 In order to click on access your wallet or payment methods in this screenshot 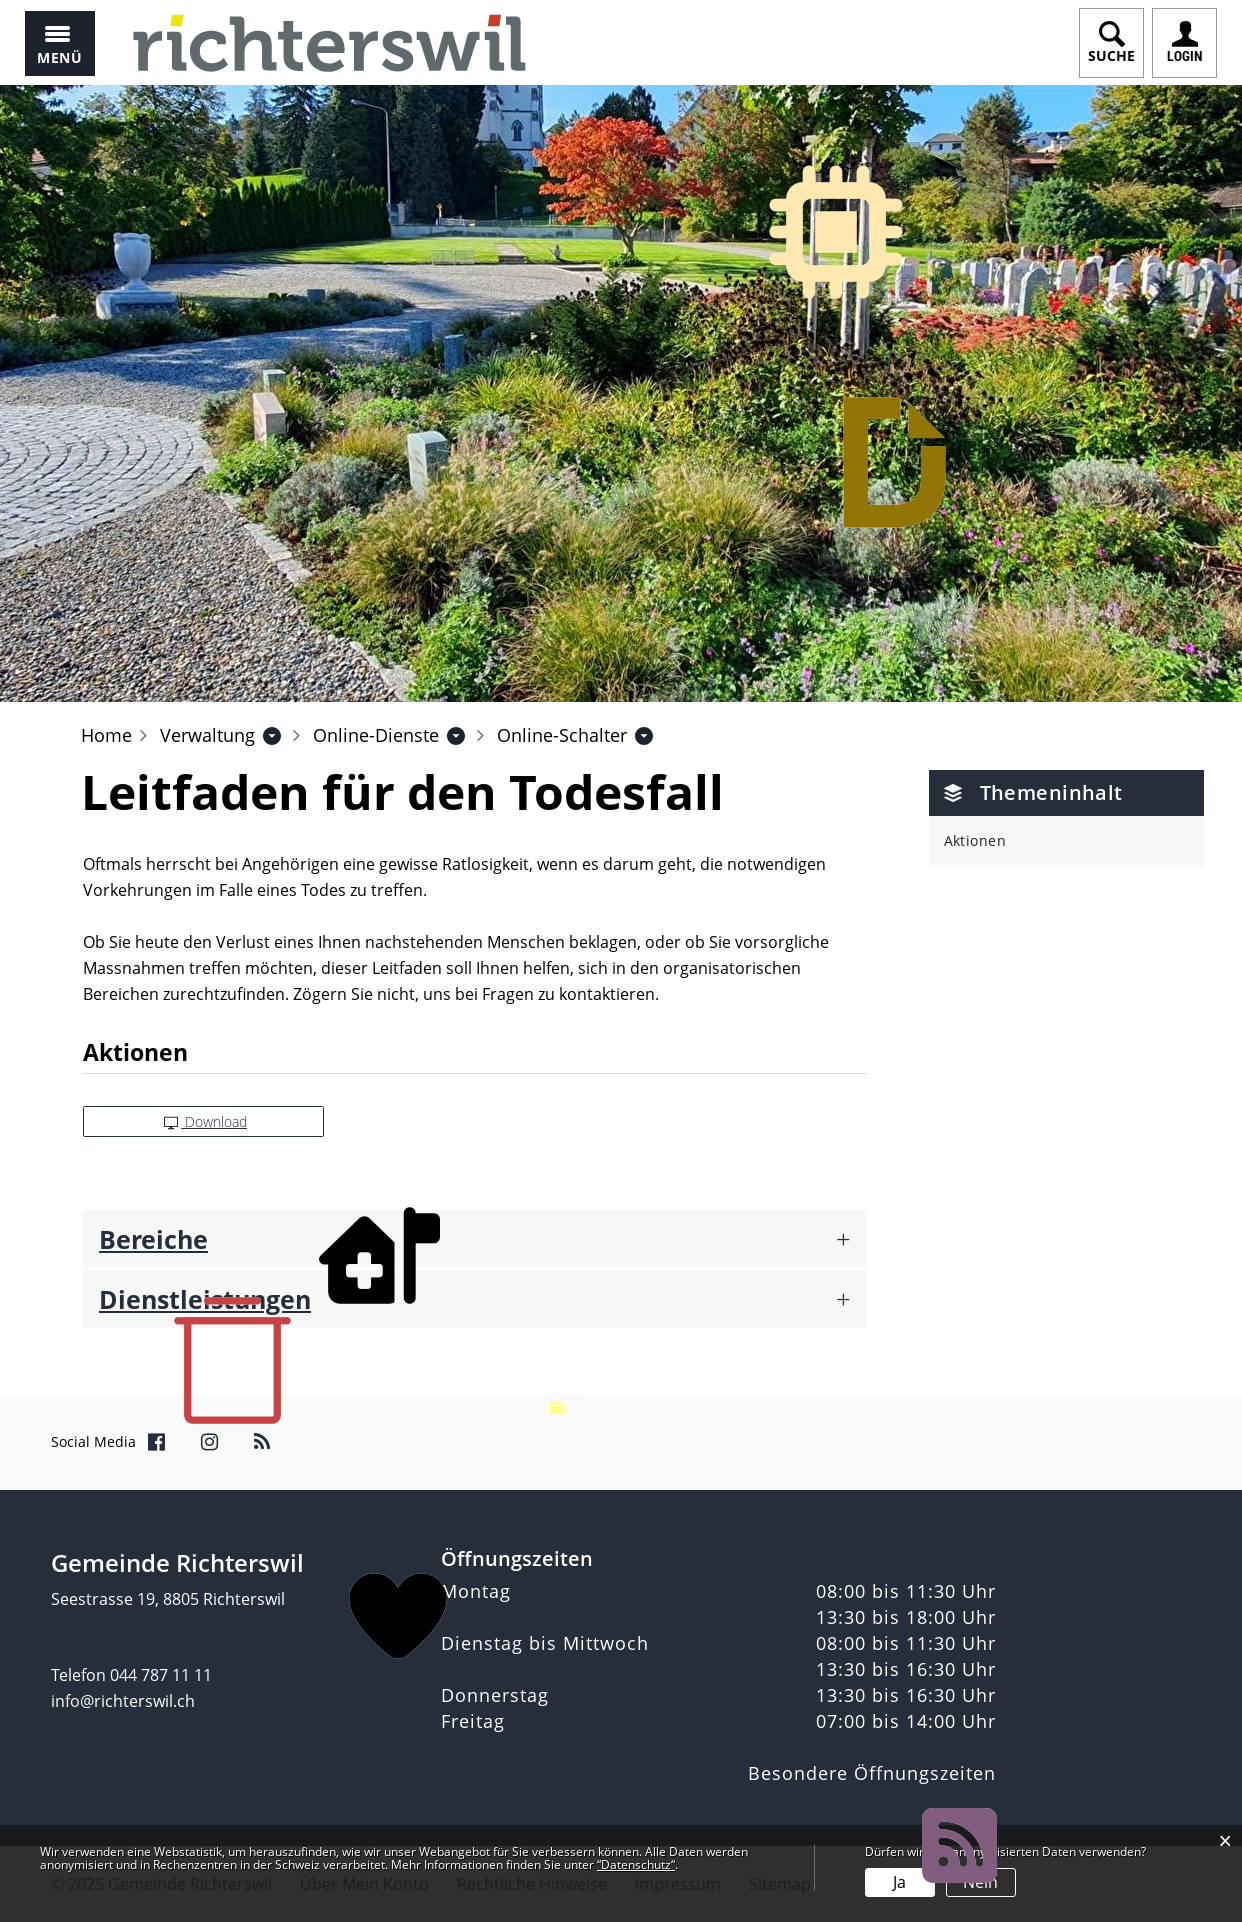, I will do `click(557, 1408)`.